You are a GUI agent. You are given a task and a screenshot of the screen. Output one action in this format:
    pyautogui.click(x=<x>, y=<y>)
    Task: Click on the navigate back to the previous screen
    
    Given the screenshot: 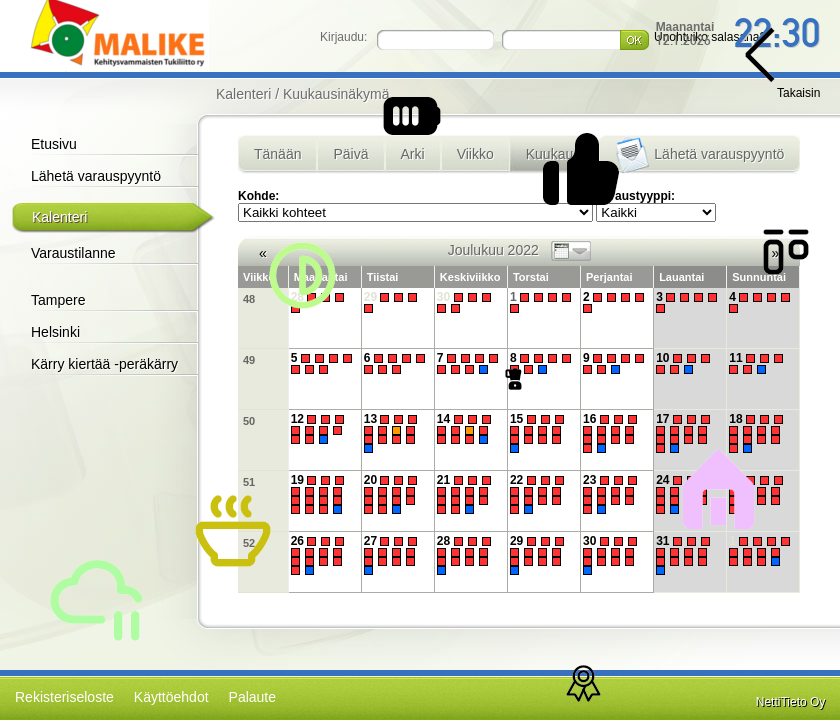 What is the action you would take?
    pyautogui.click(x=762, y=55)
    